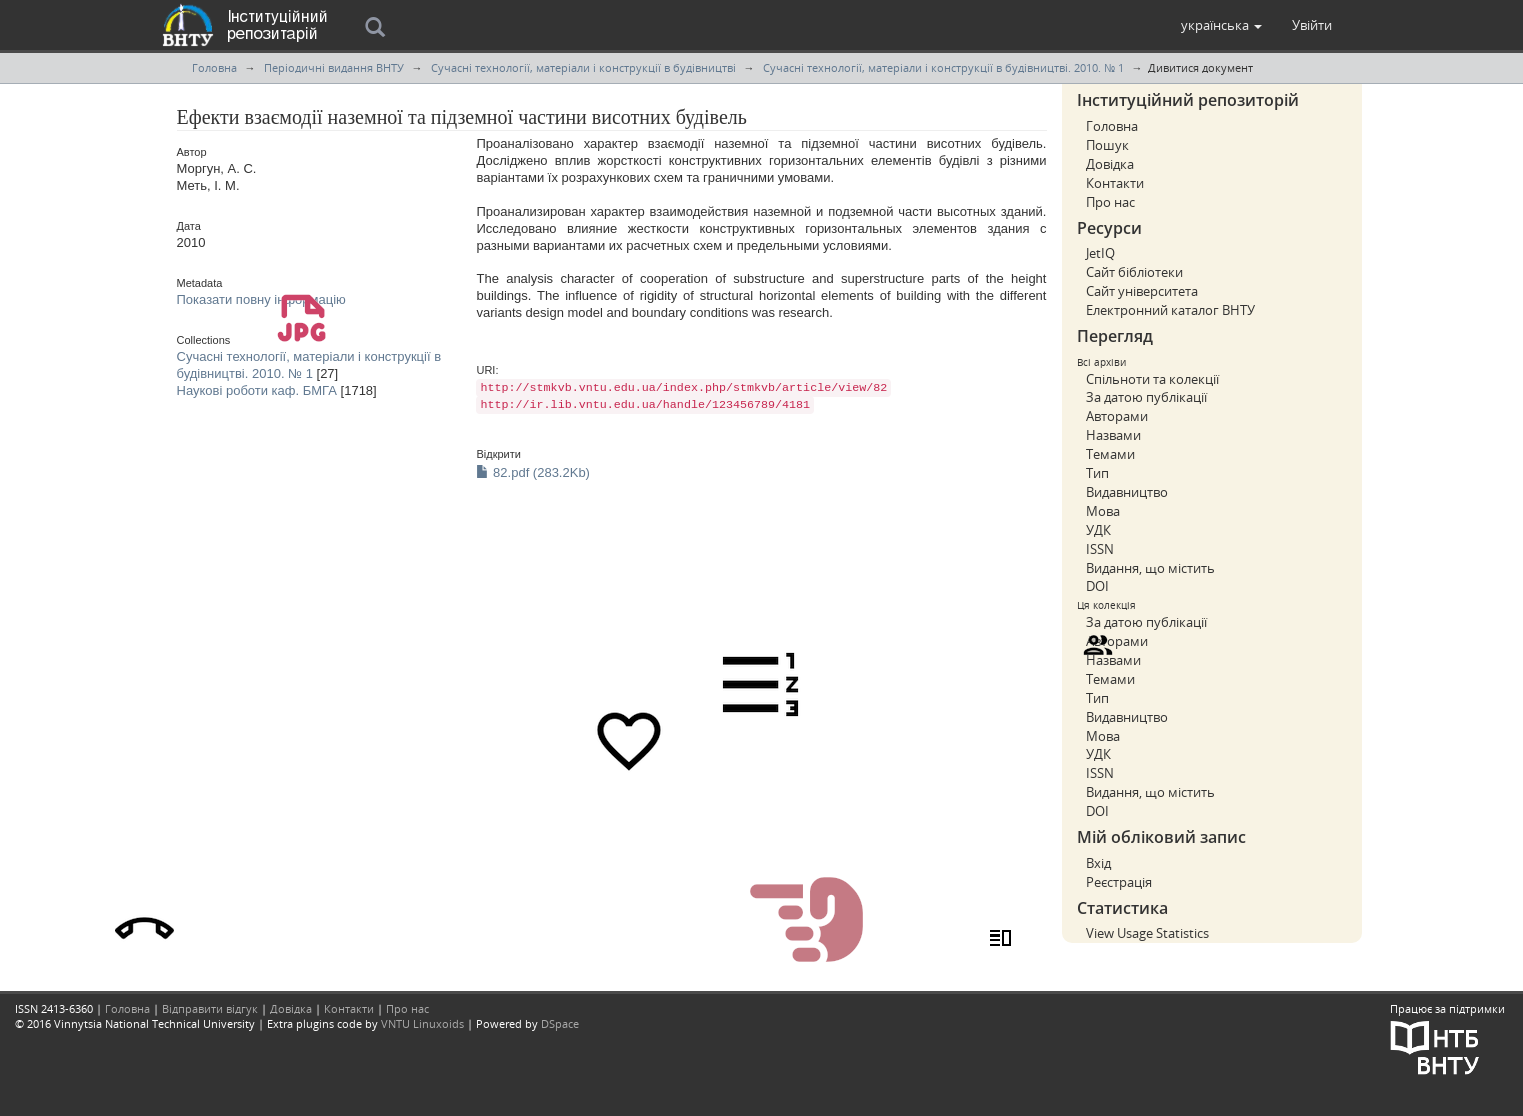  I want to click on view or open a JPG image file, so click(303, 320).